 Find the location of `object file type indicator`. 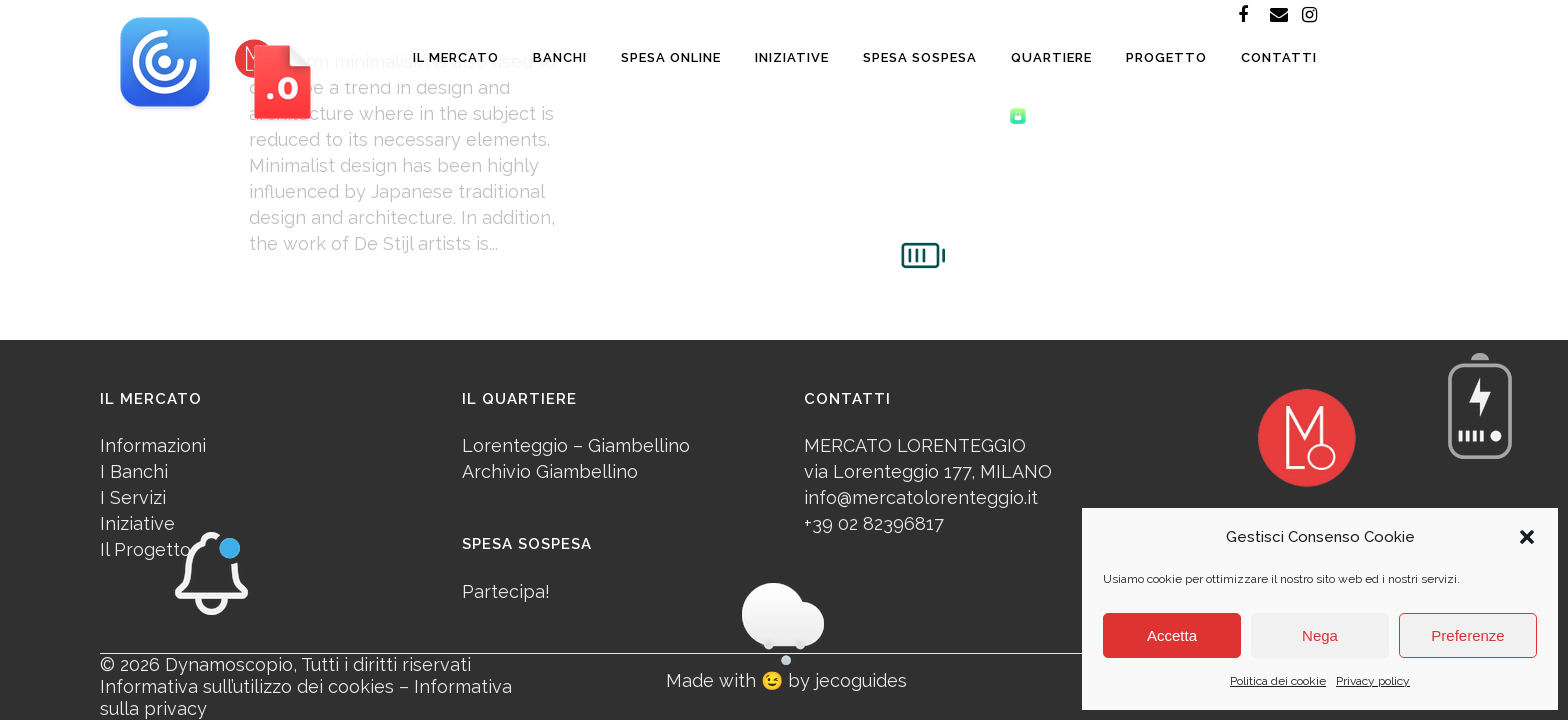

object file type indicator is located at coordinates (282, 83).